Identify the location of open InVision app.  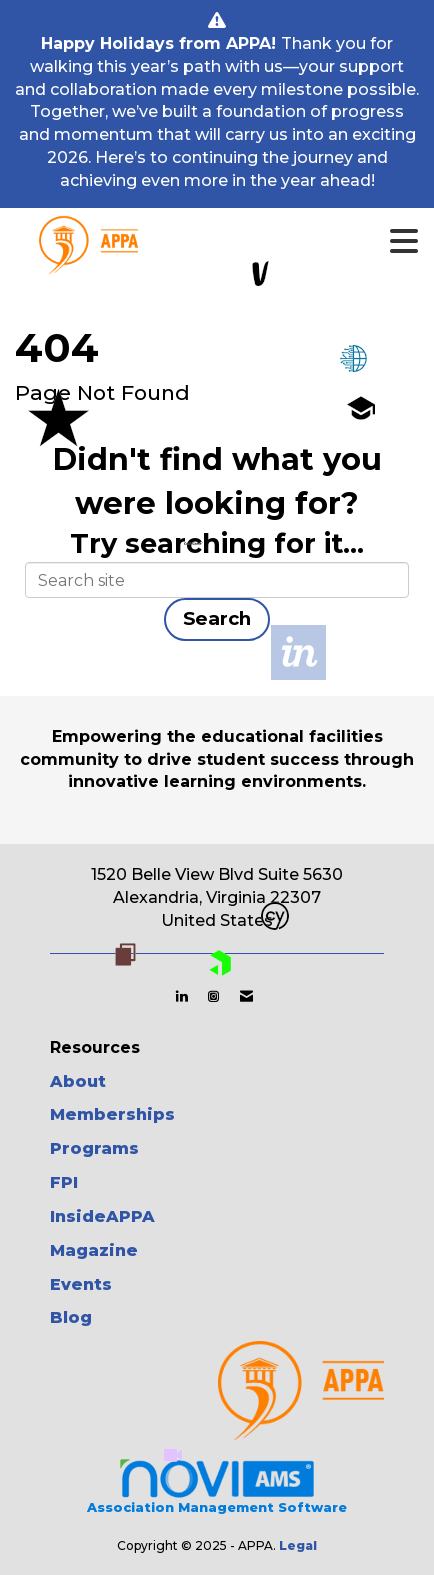
(298, 652).